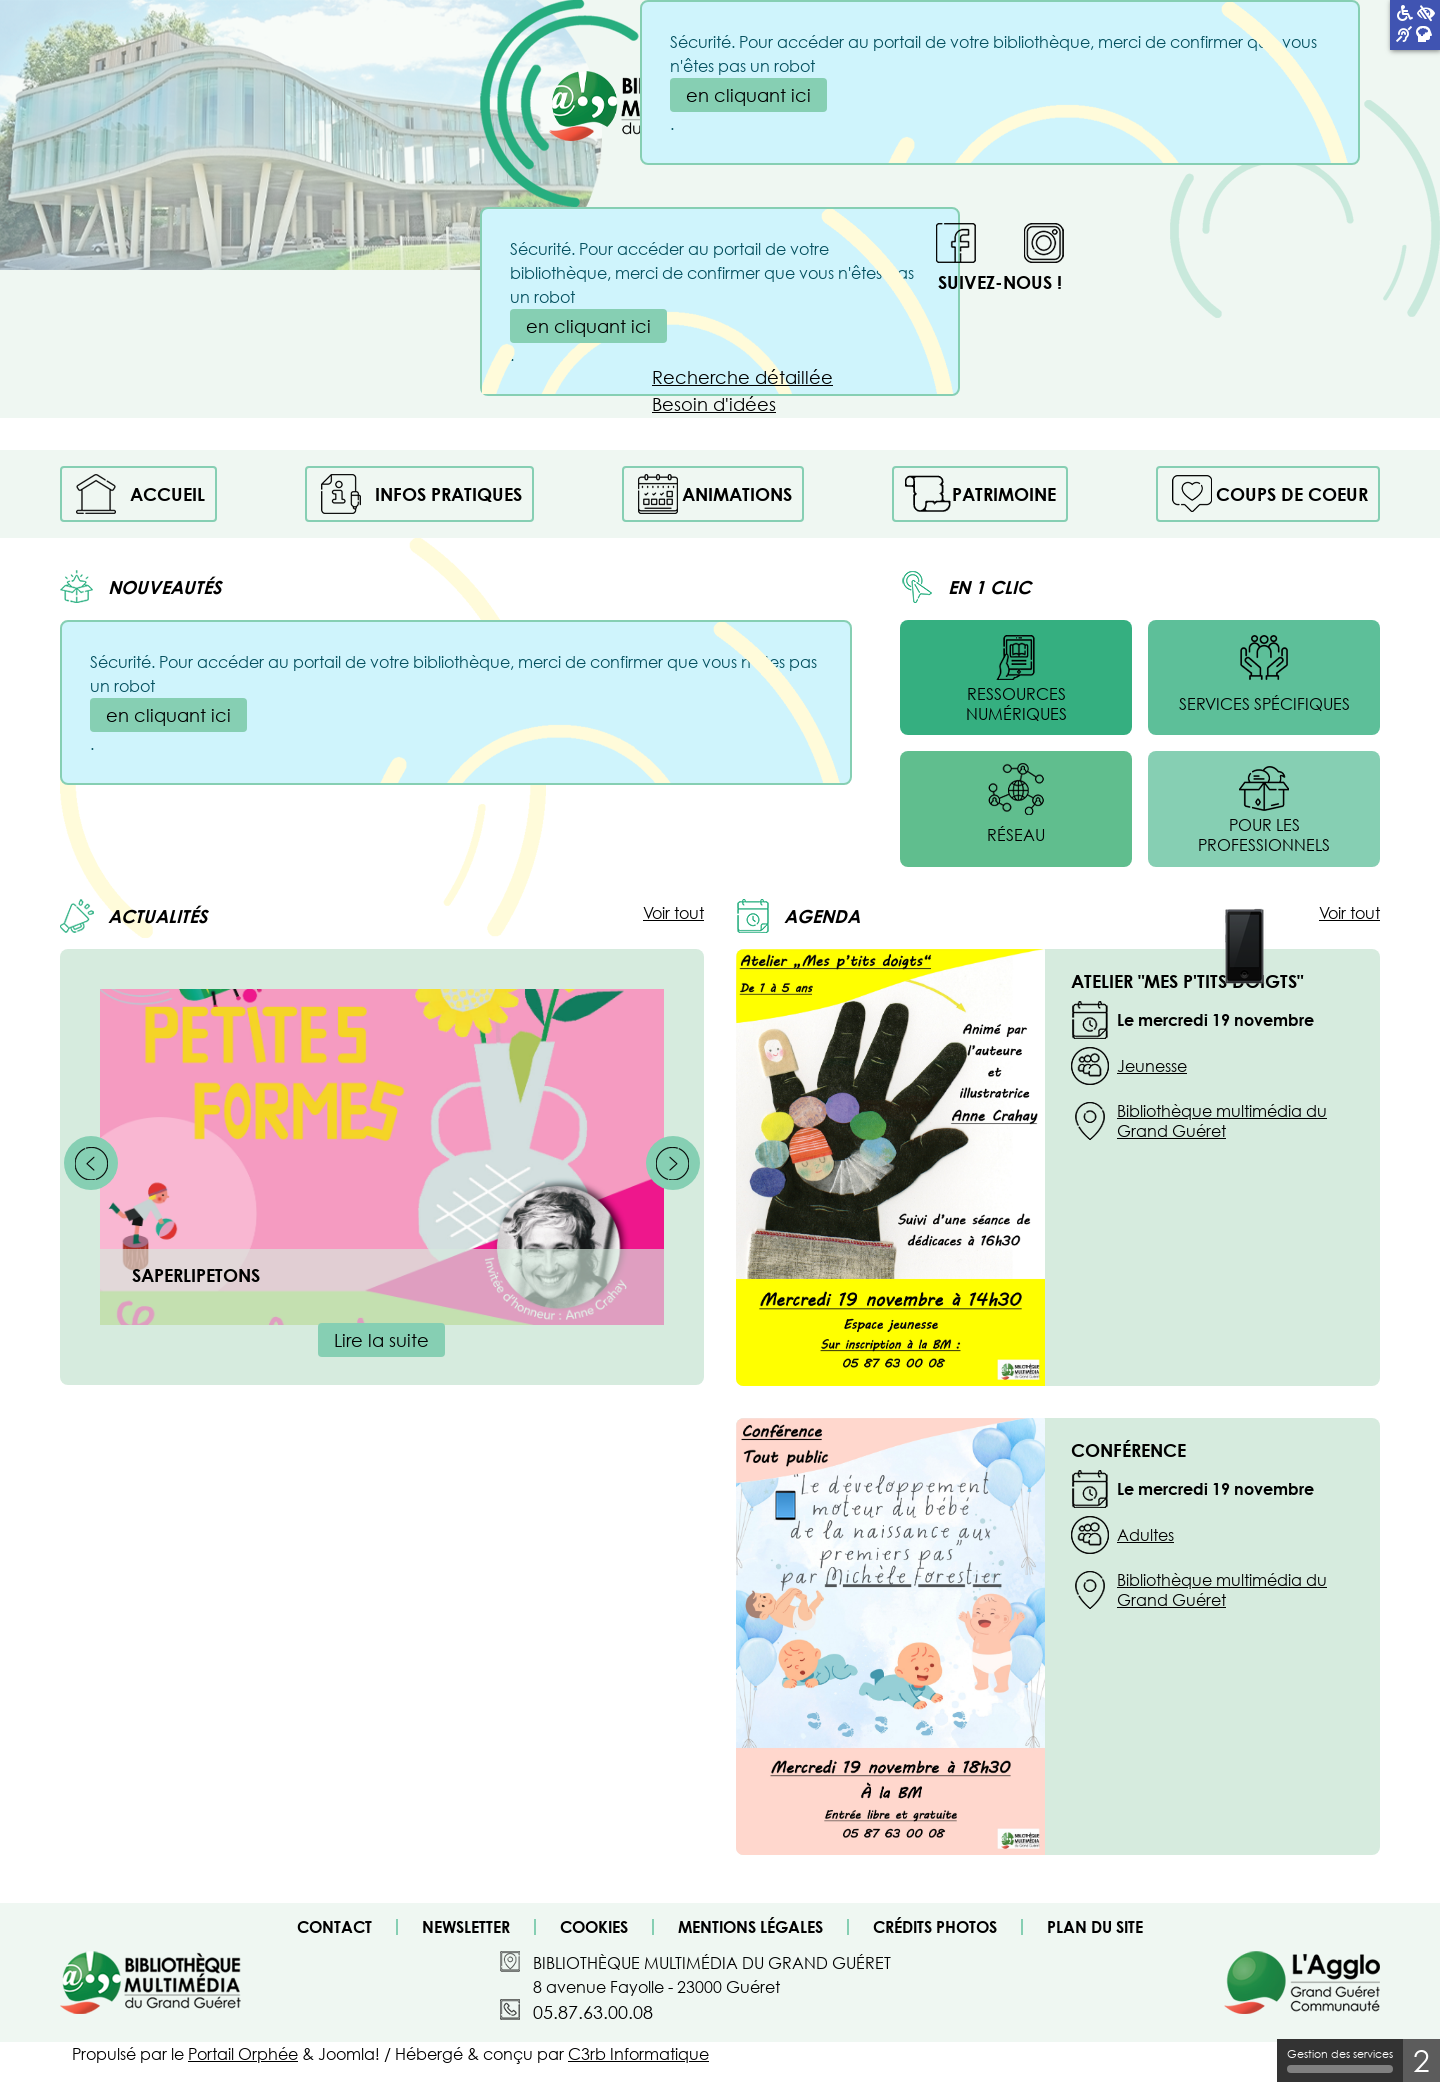 Image resolution: width=1440 pixels, height=2082 pixels. What do you see at coordinates (785, 1505) in the screenshot?
I see `view or manage connected iPad device` at bounding box center [785, 1505].